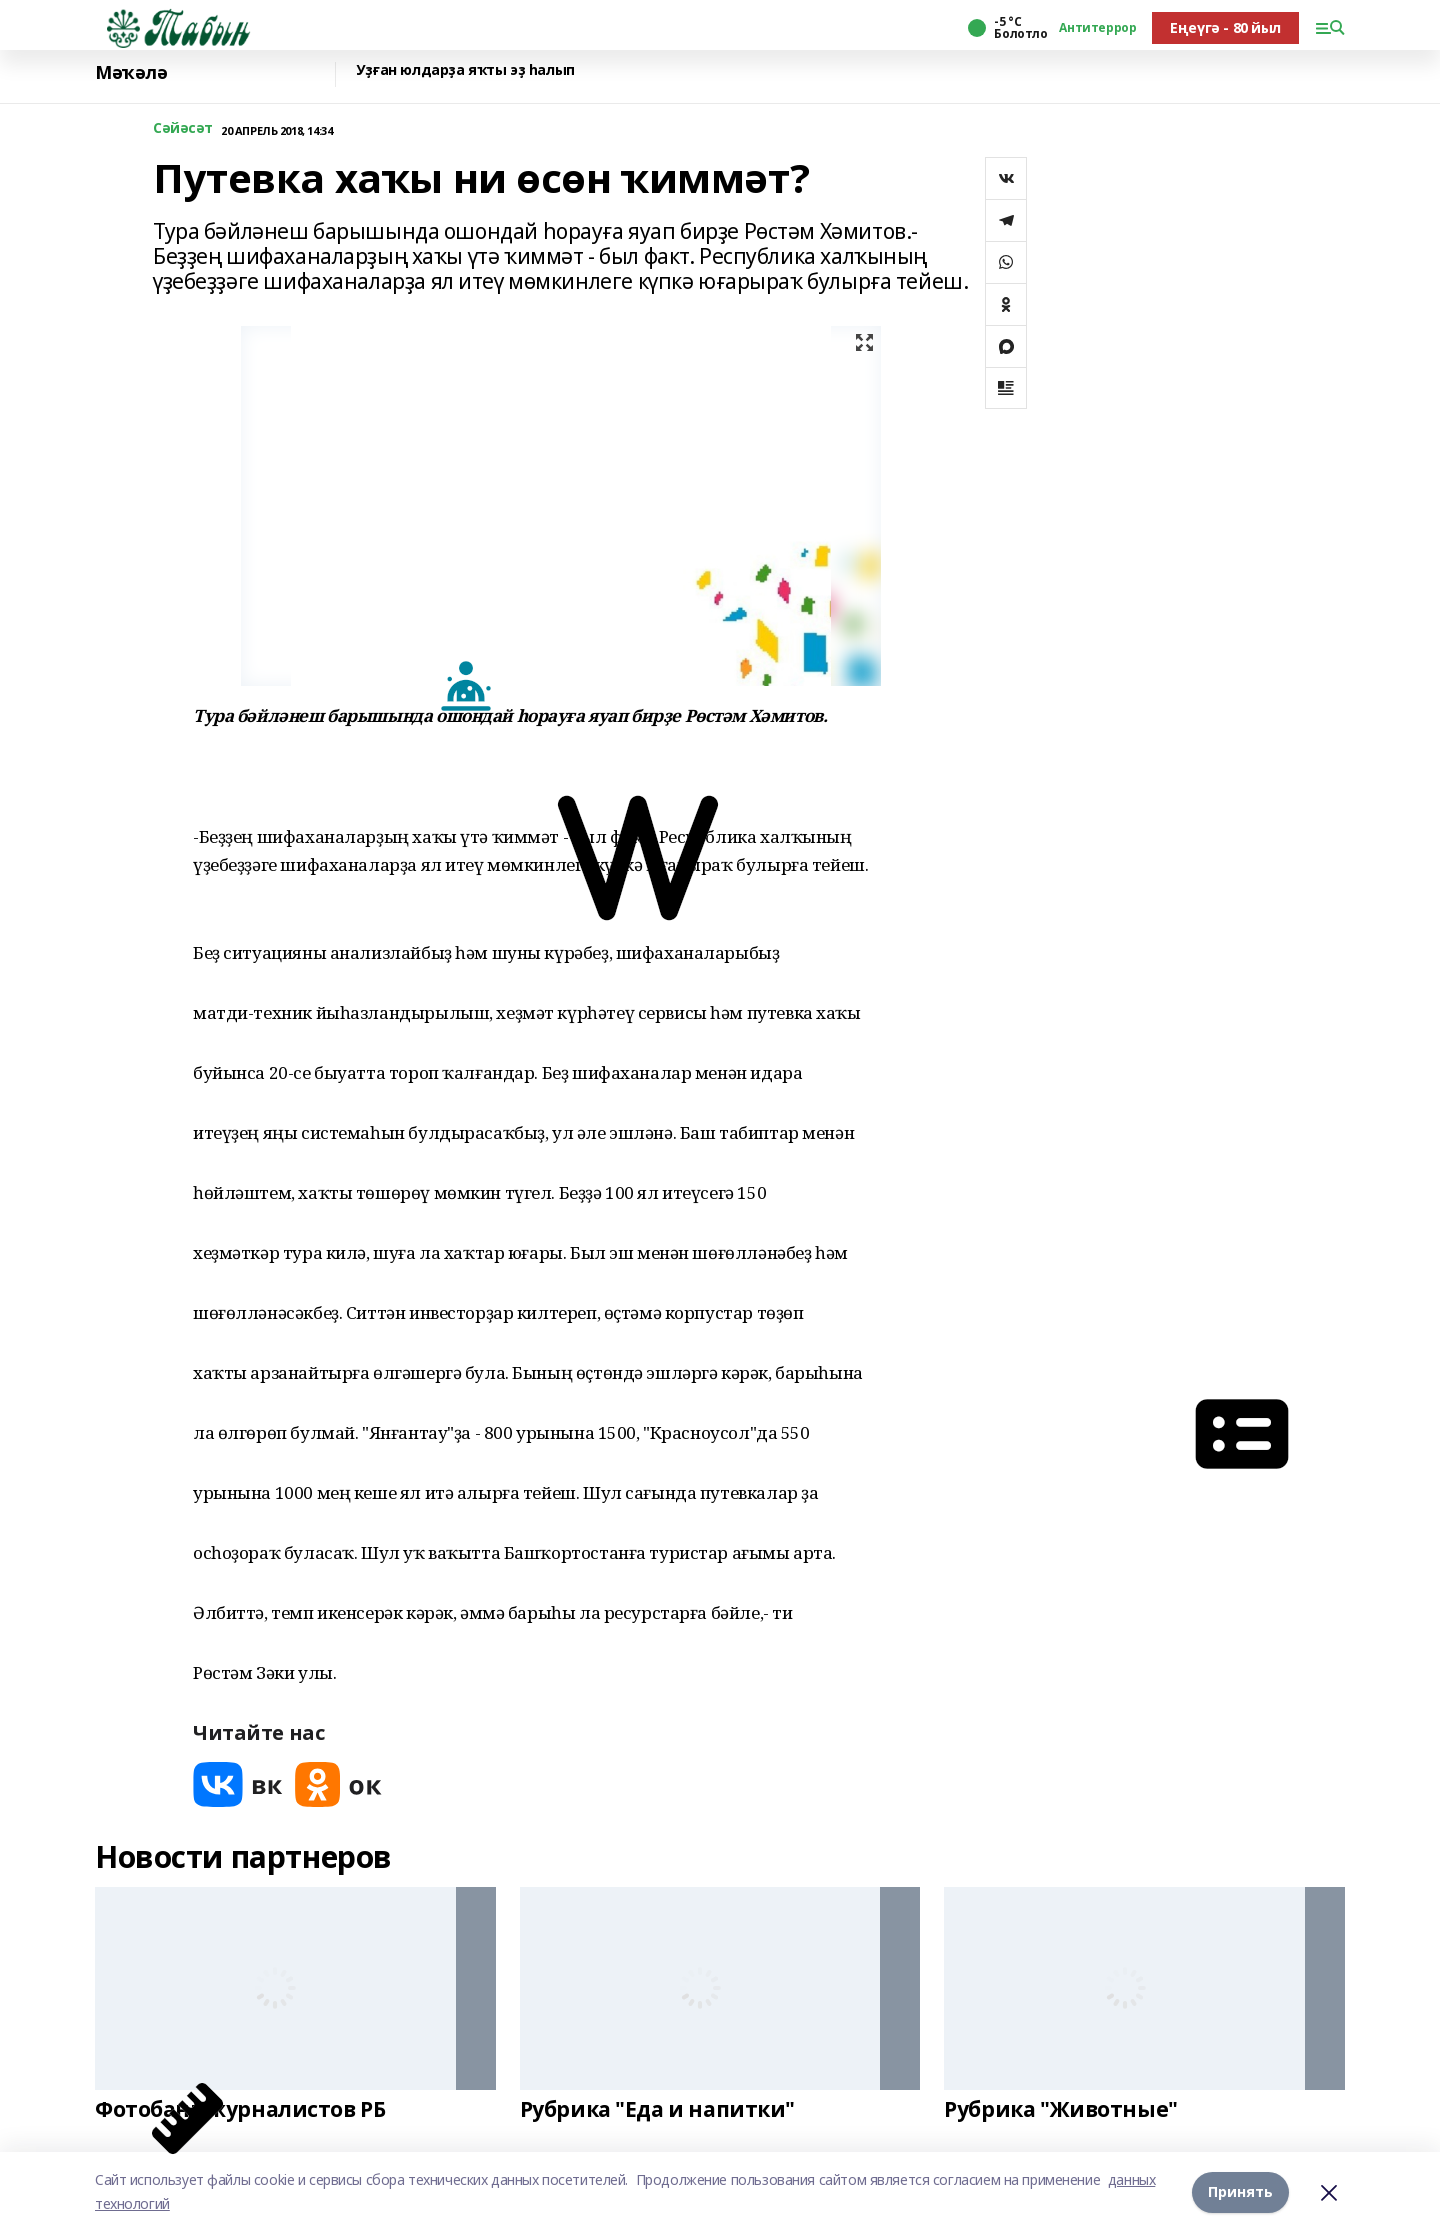 The image size is (1440, 2232). What do you see at coordinates (638, 858) in the screenshot?
I see `represents the letter "w" in text or keyboard input` at bounding box center [638, 858].